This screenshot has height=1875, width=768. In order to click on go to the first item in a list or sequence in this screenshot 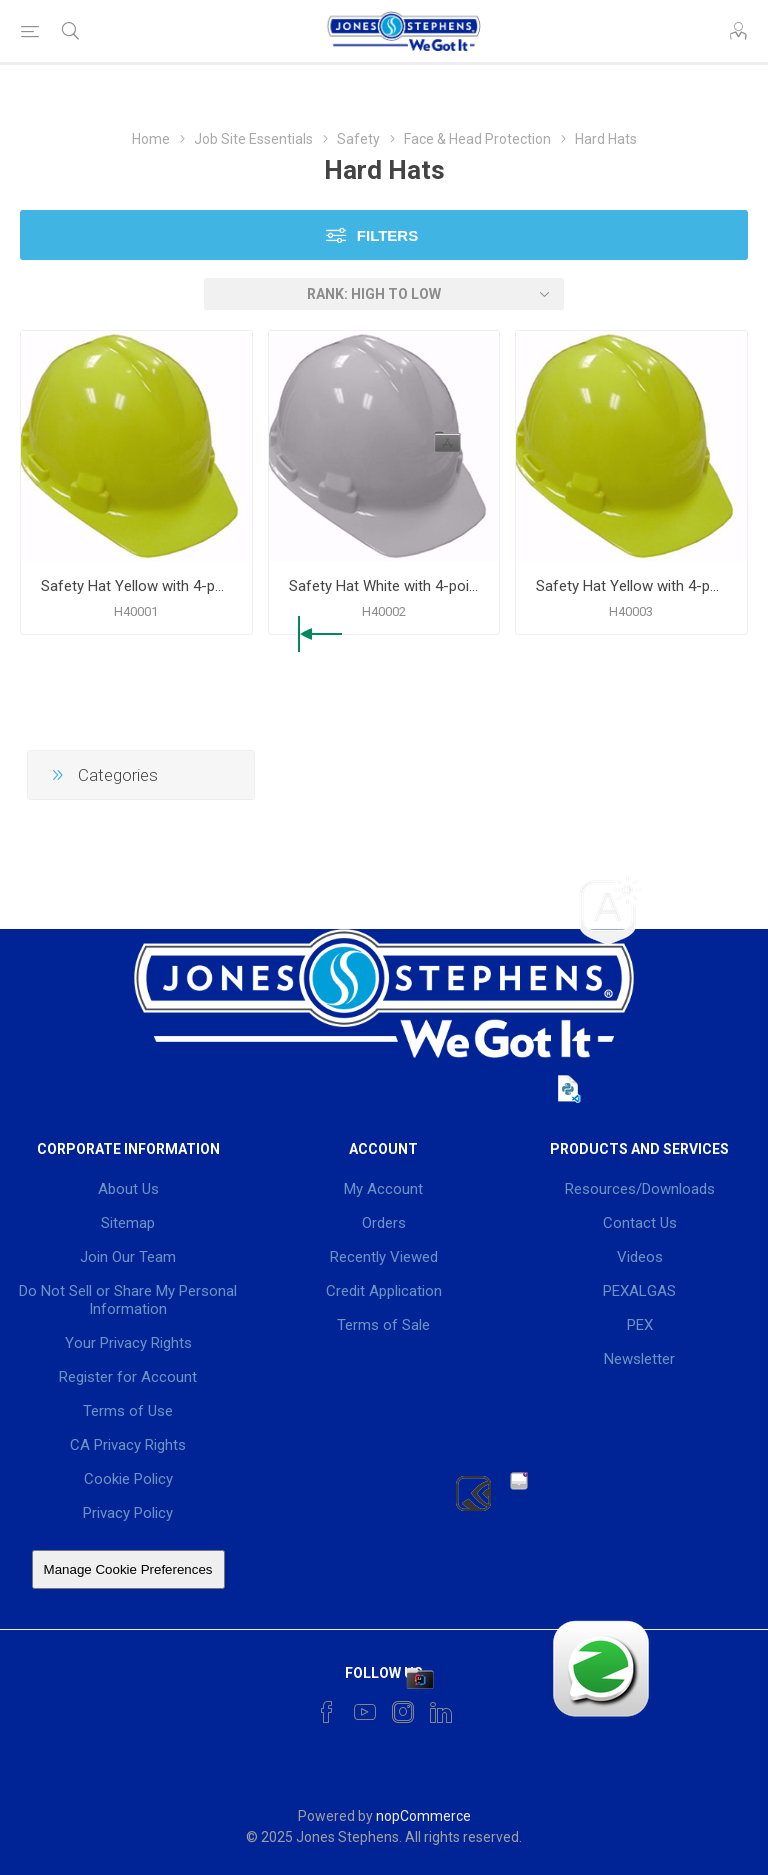, I will do `click(320, 634)`.